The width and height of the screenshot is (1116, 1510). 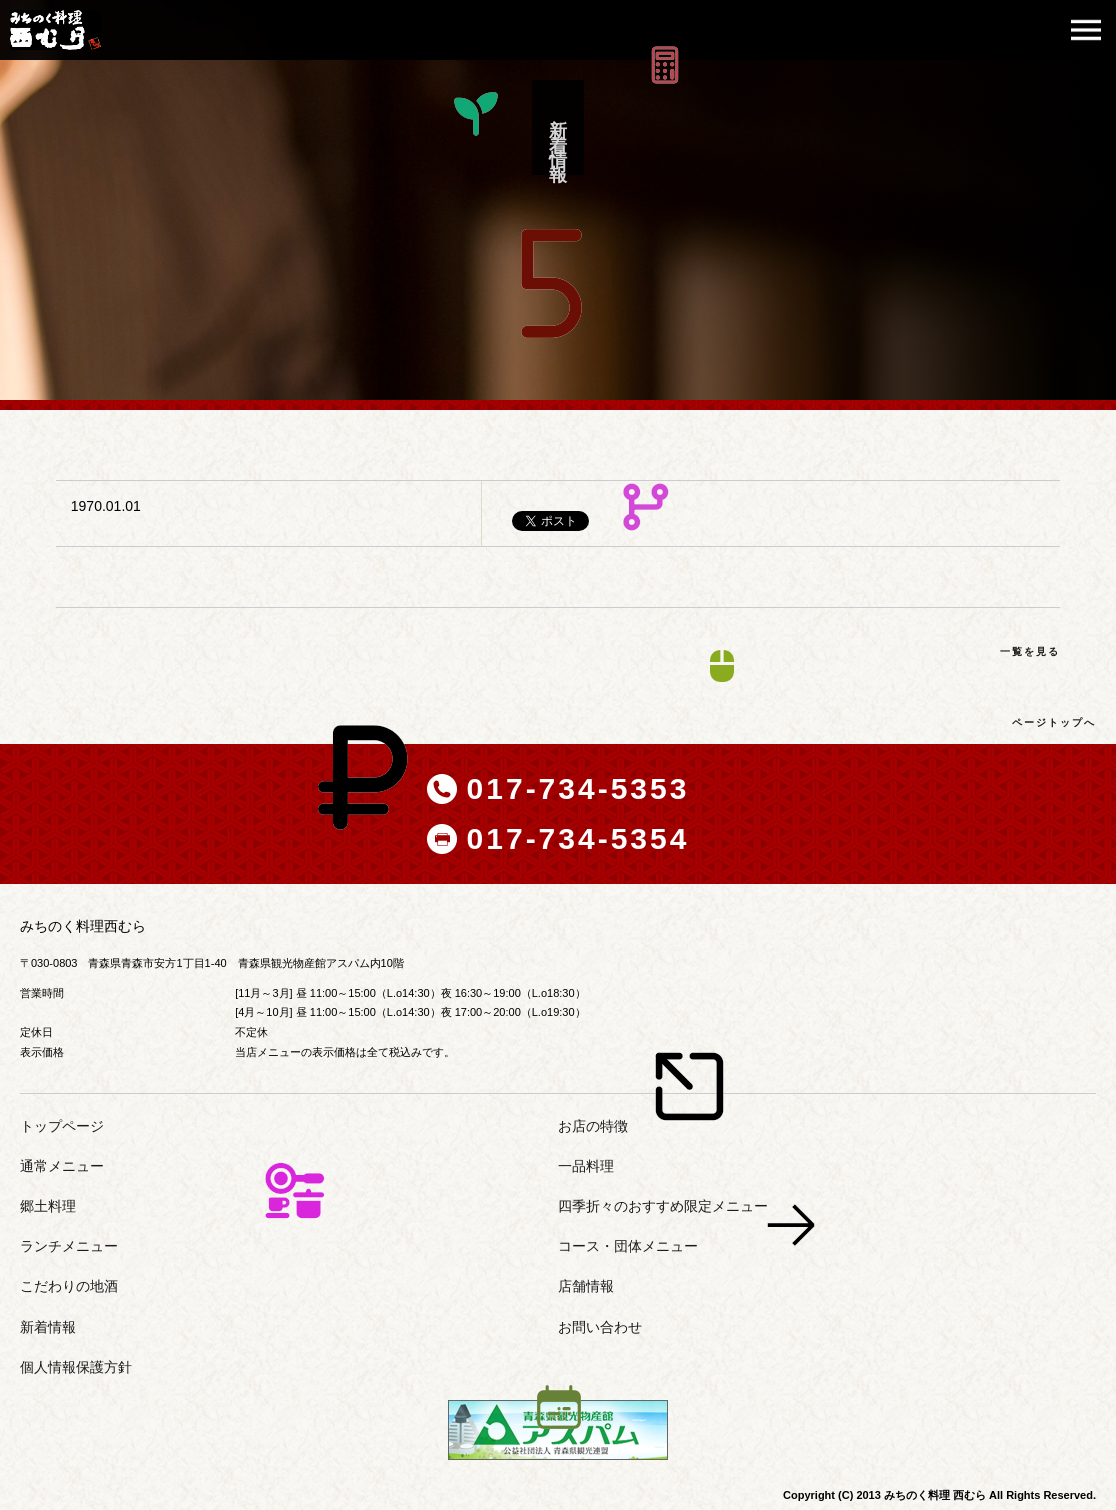 What do you see at coordinates (791, 1223) in the screenshot?
I see `navigate to the next item or screen` at bounding box center [791, 1223].